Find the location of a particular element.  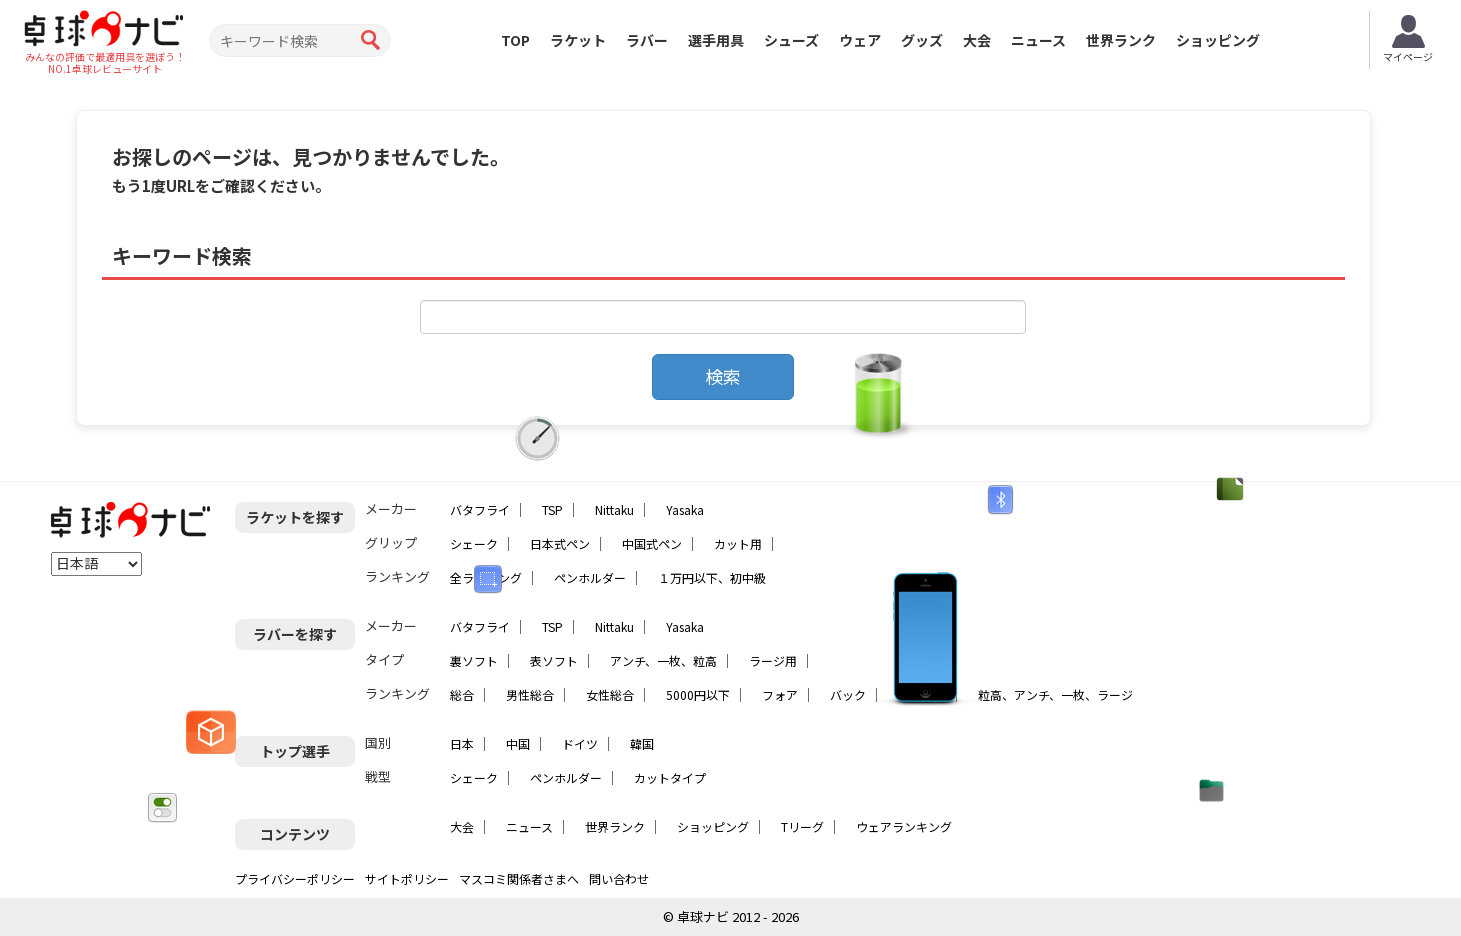

open system settings or preferences is located at coordinates (162, 807).